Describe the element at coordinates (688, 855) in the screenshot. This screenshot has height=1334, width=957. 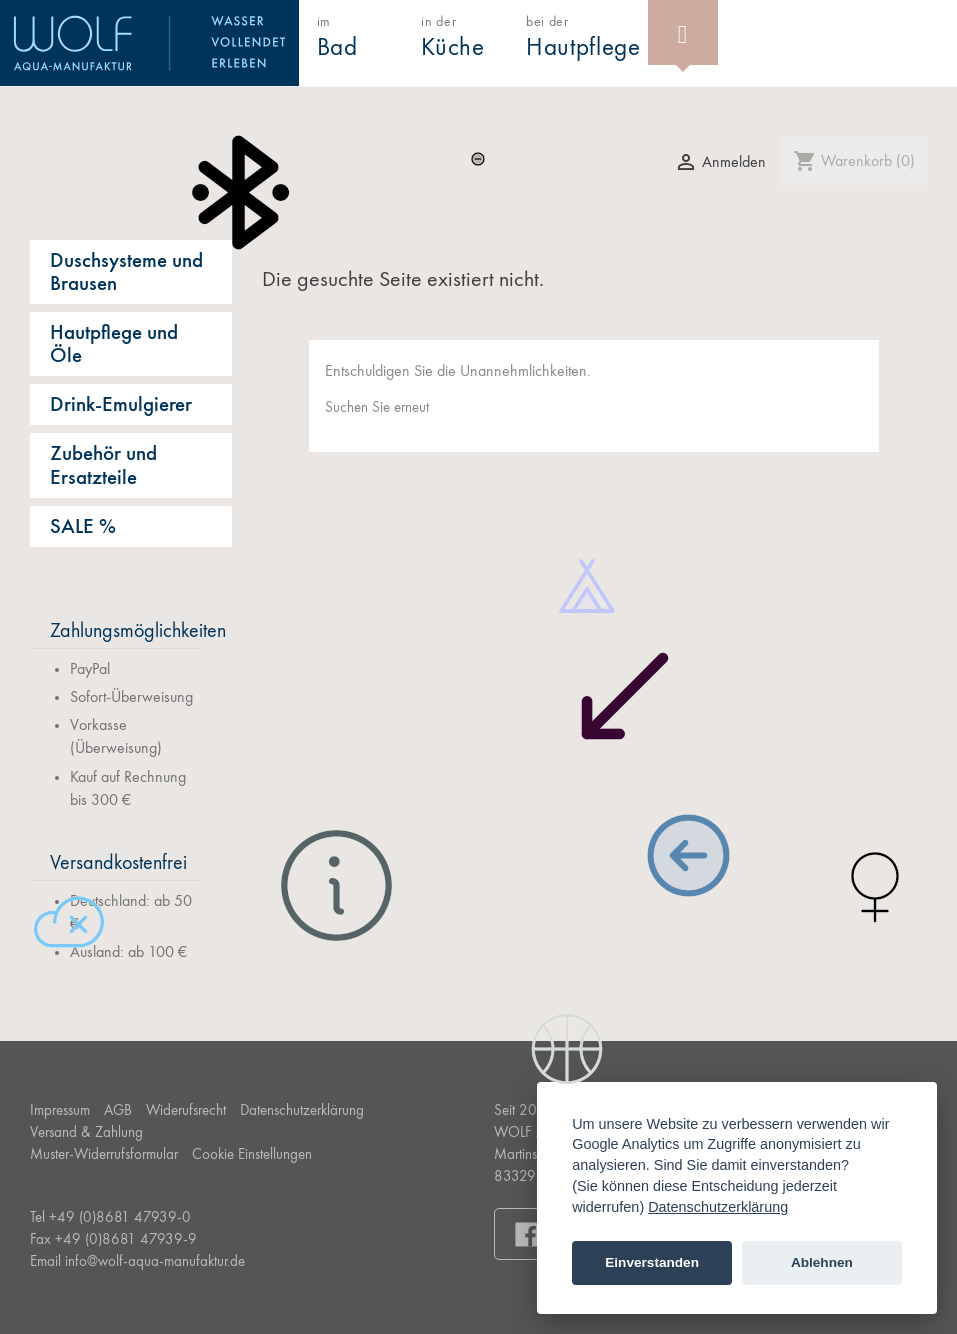
I see `go back to the previous screen` at that location.